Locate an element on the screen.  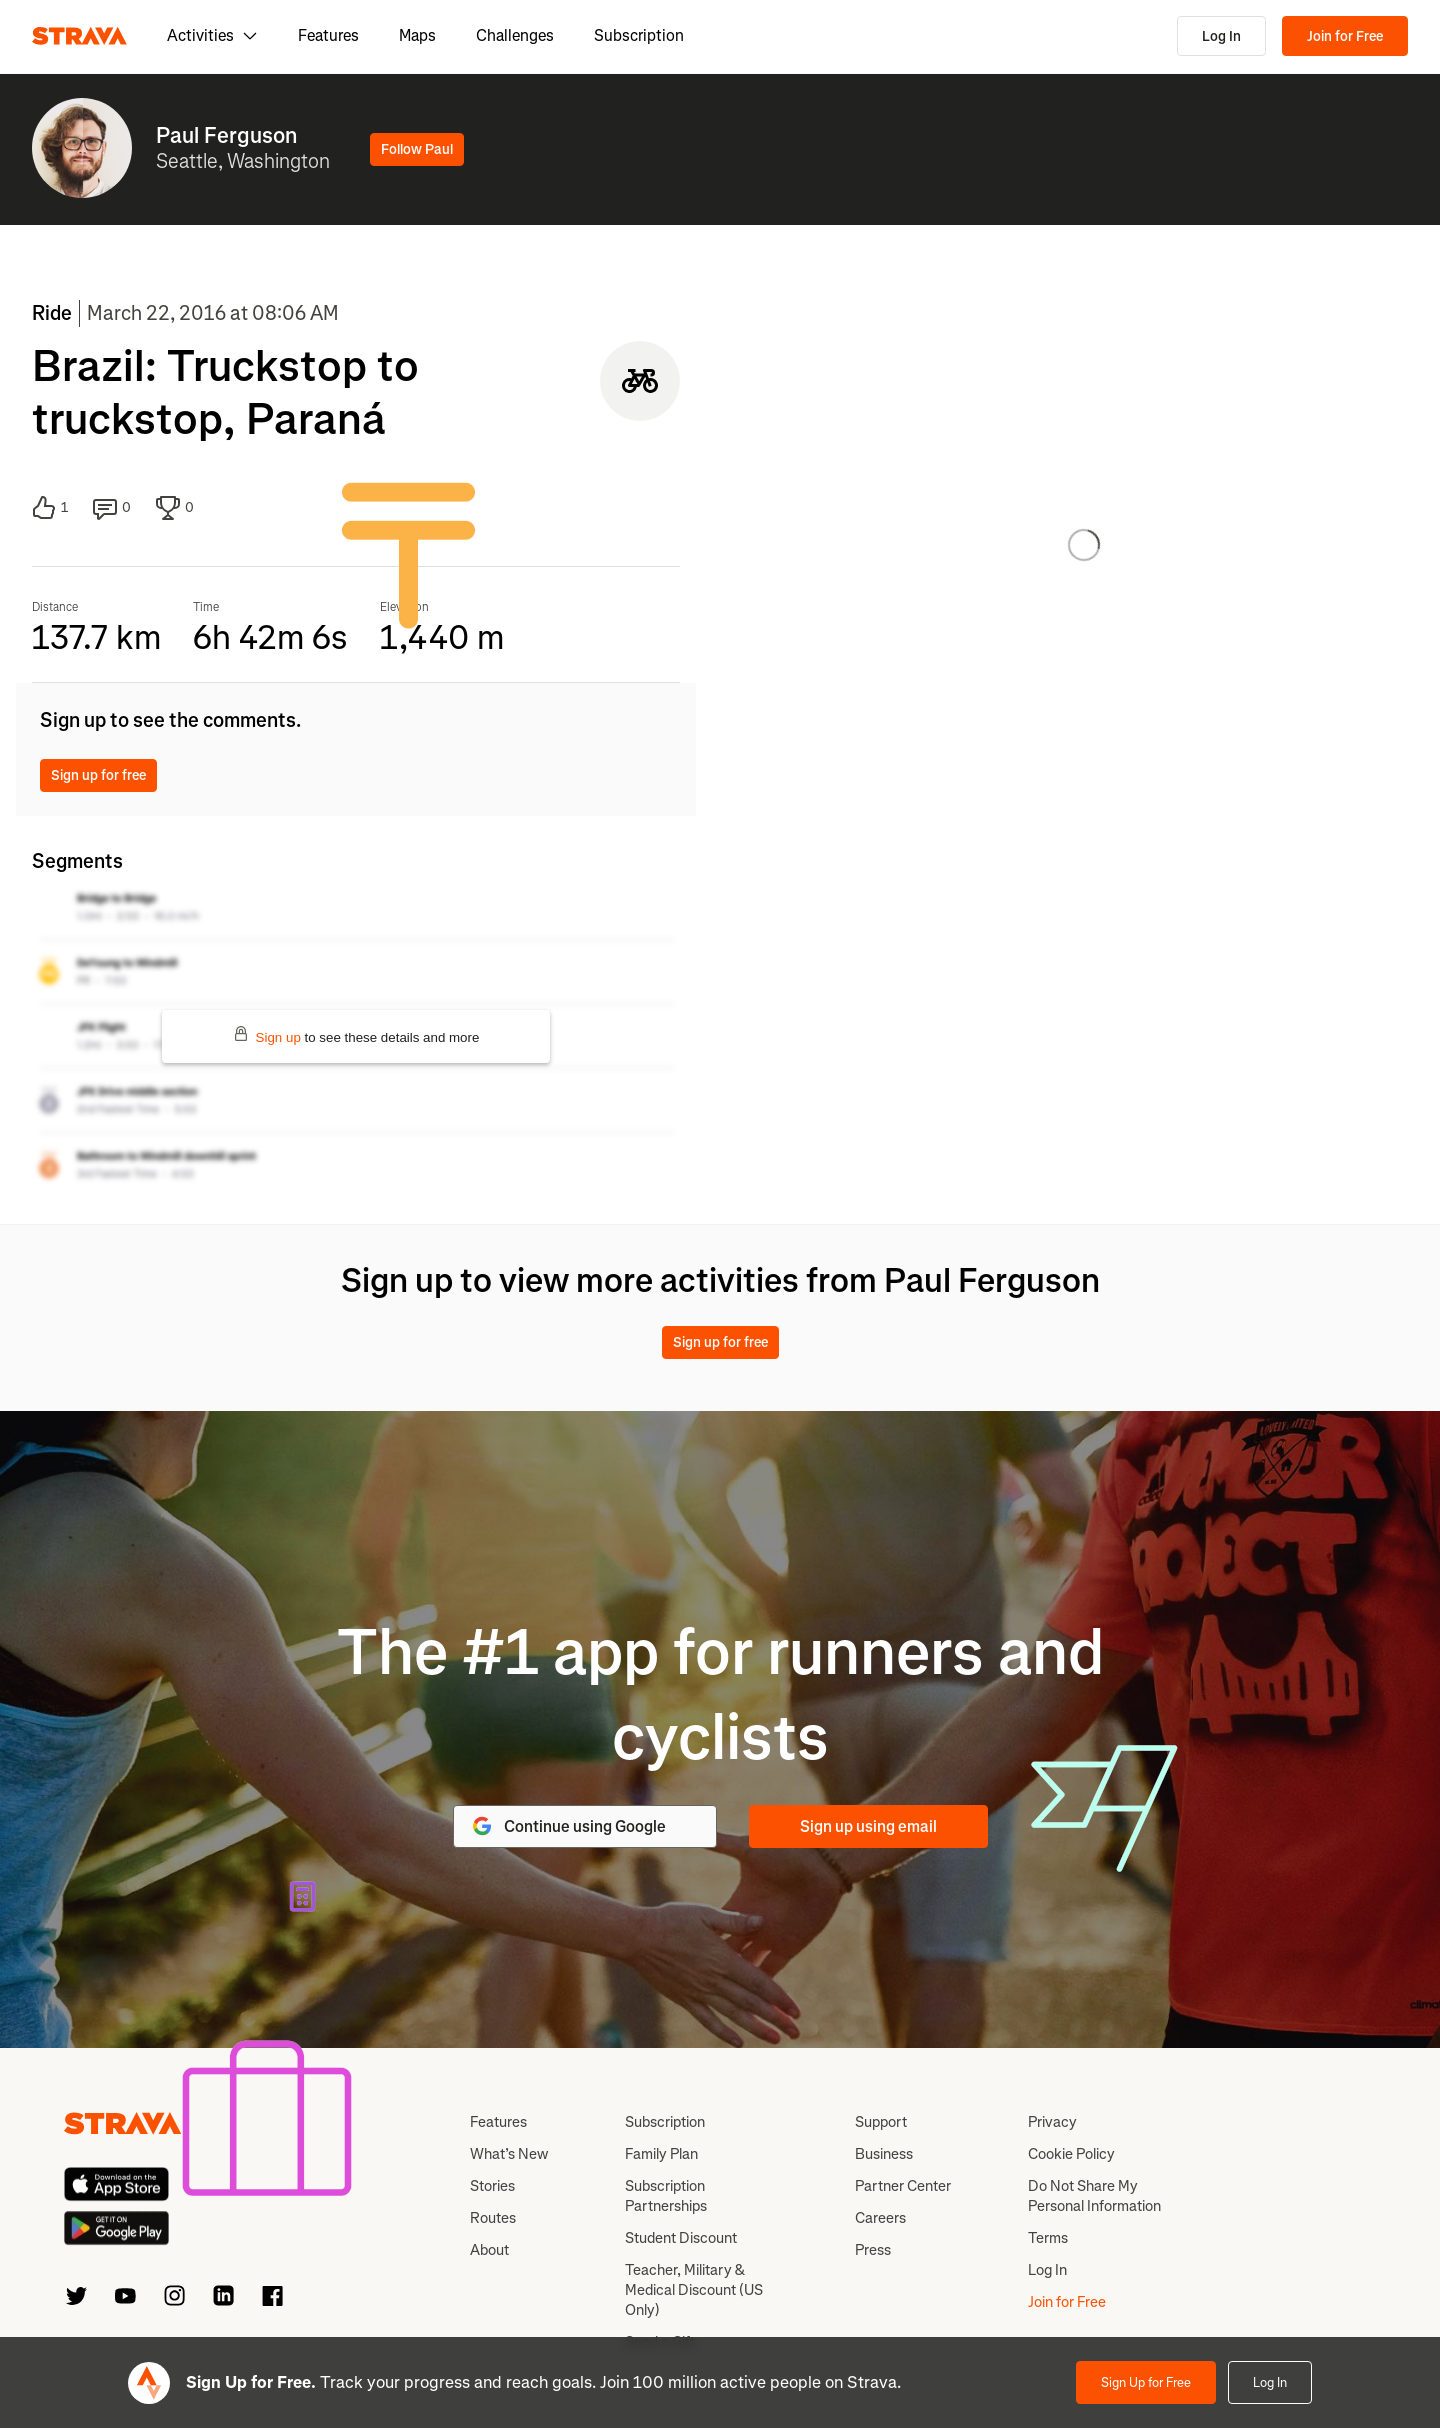
indicates kazakhstani tenge currency is located at coordinates (408, 552).